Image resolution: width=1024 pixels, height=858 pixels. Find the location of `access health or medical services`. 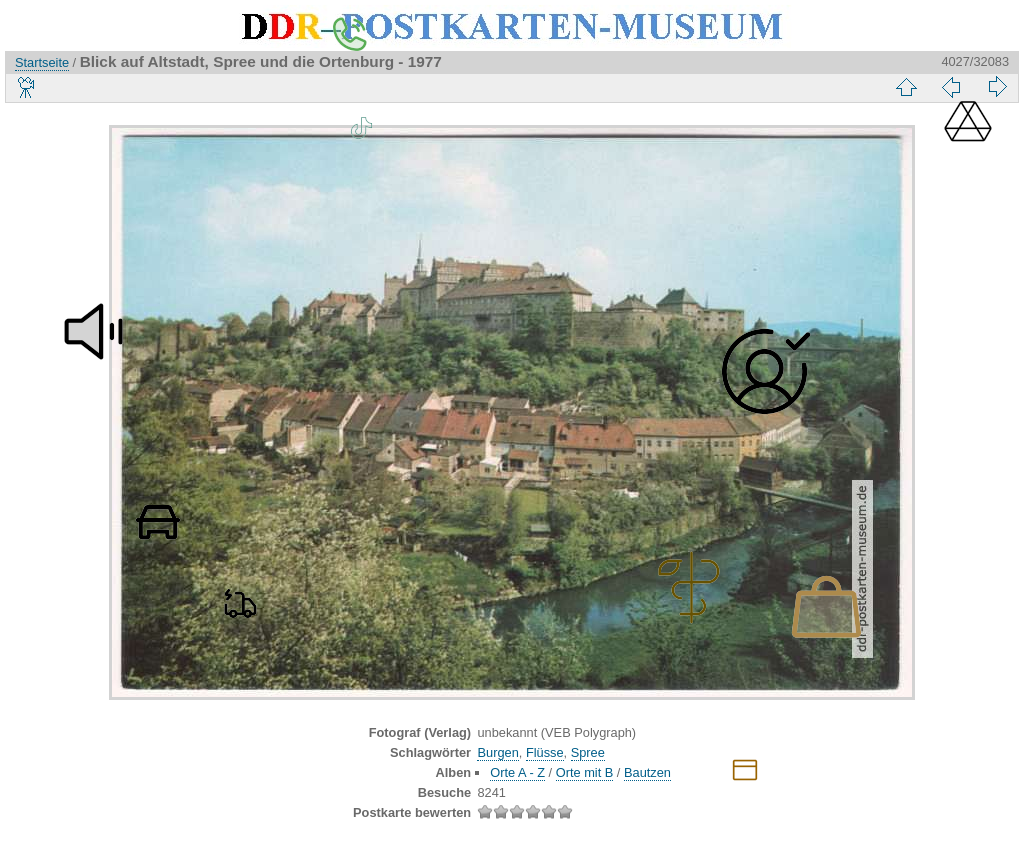

access health or medical services is located at coordinates (691, 587).